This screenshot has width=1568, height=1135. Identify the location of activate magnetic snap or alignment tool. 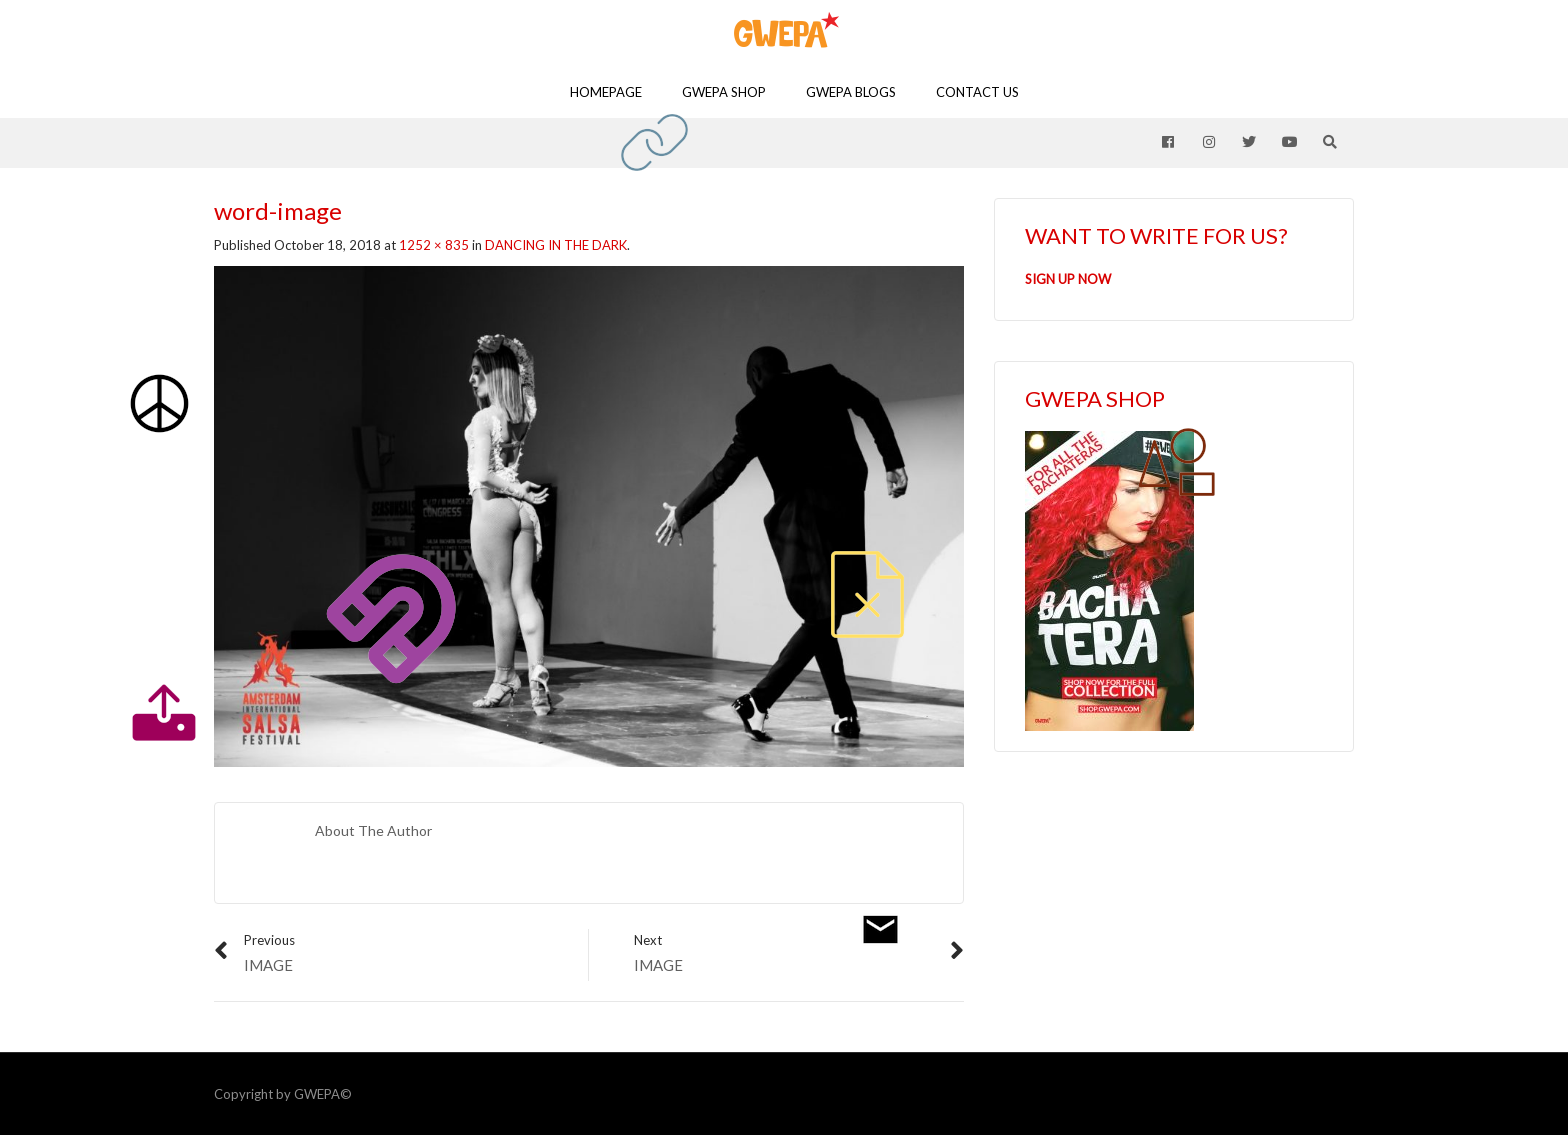
(393, 616).